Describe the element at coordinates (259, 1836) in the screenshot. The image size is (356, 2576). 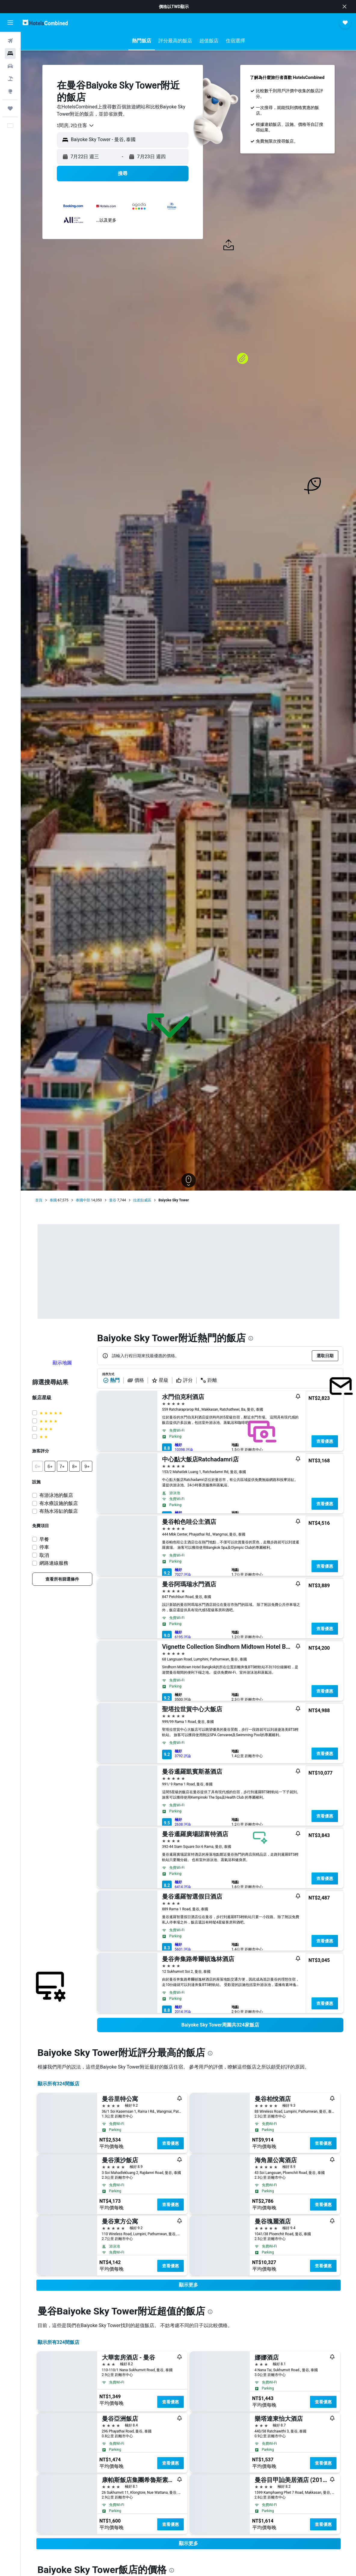
I see `enable AI-assisted text input` at that location.